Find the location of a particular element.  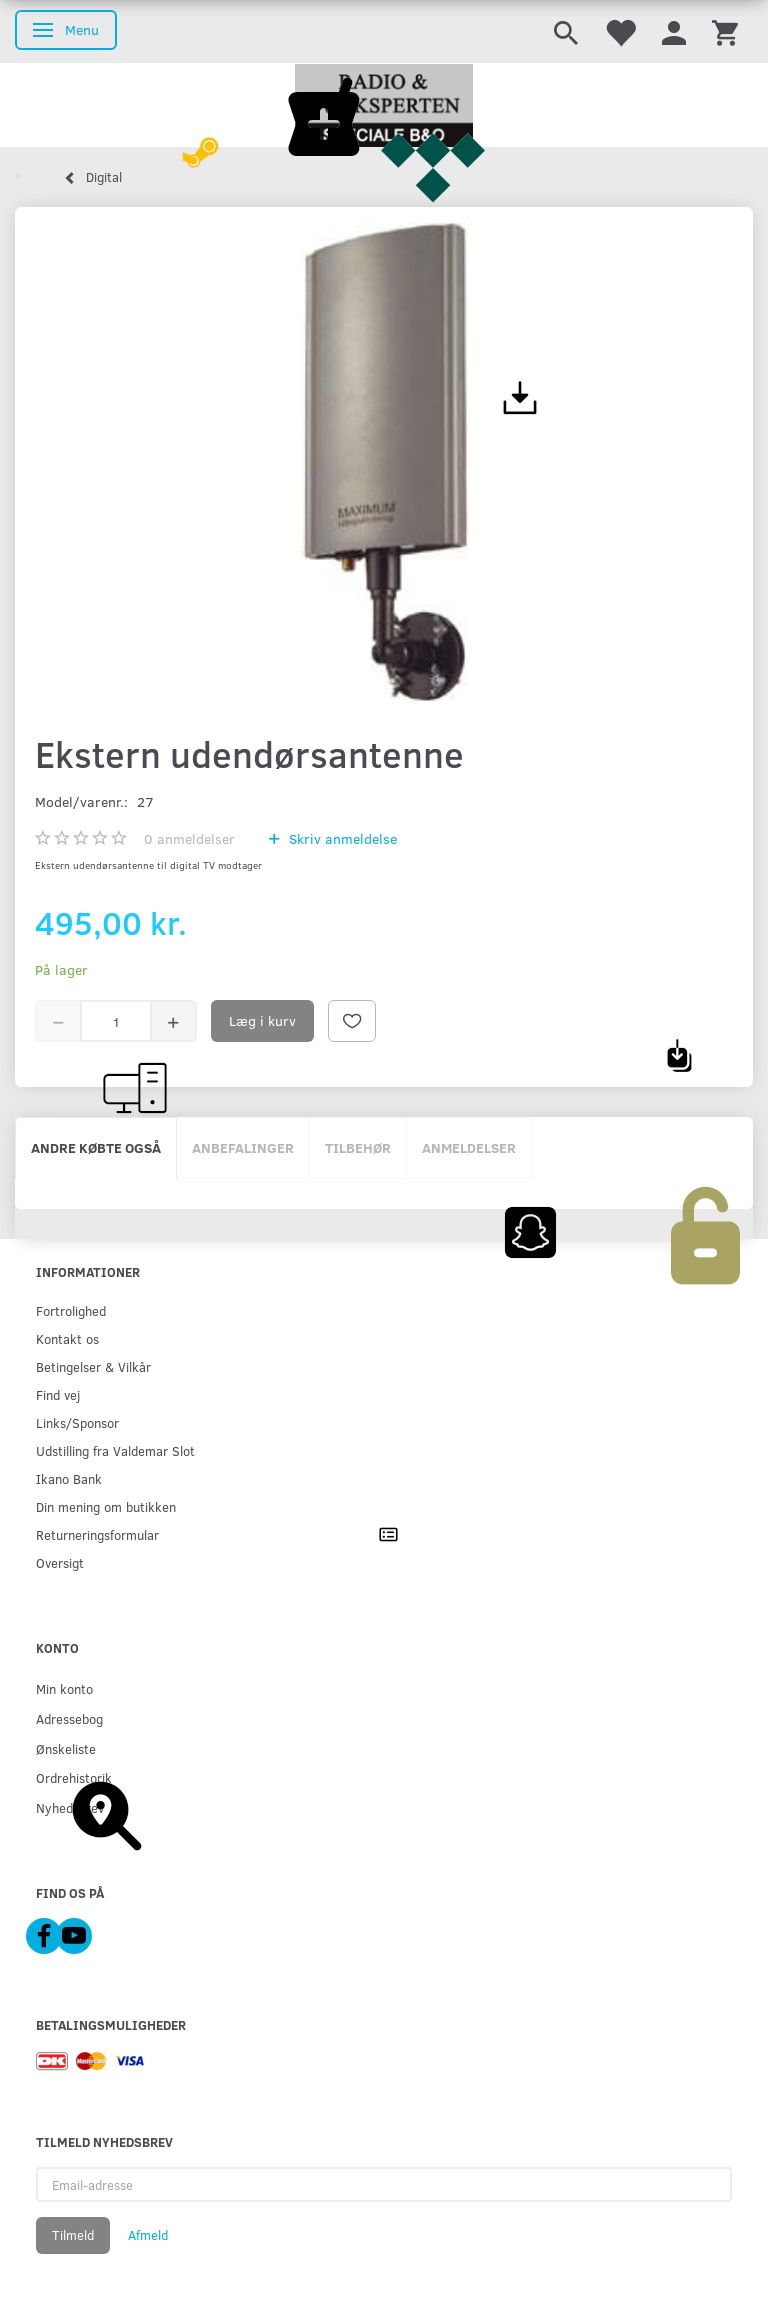

search for a location on the map is located at coordinates (107, 1816).